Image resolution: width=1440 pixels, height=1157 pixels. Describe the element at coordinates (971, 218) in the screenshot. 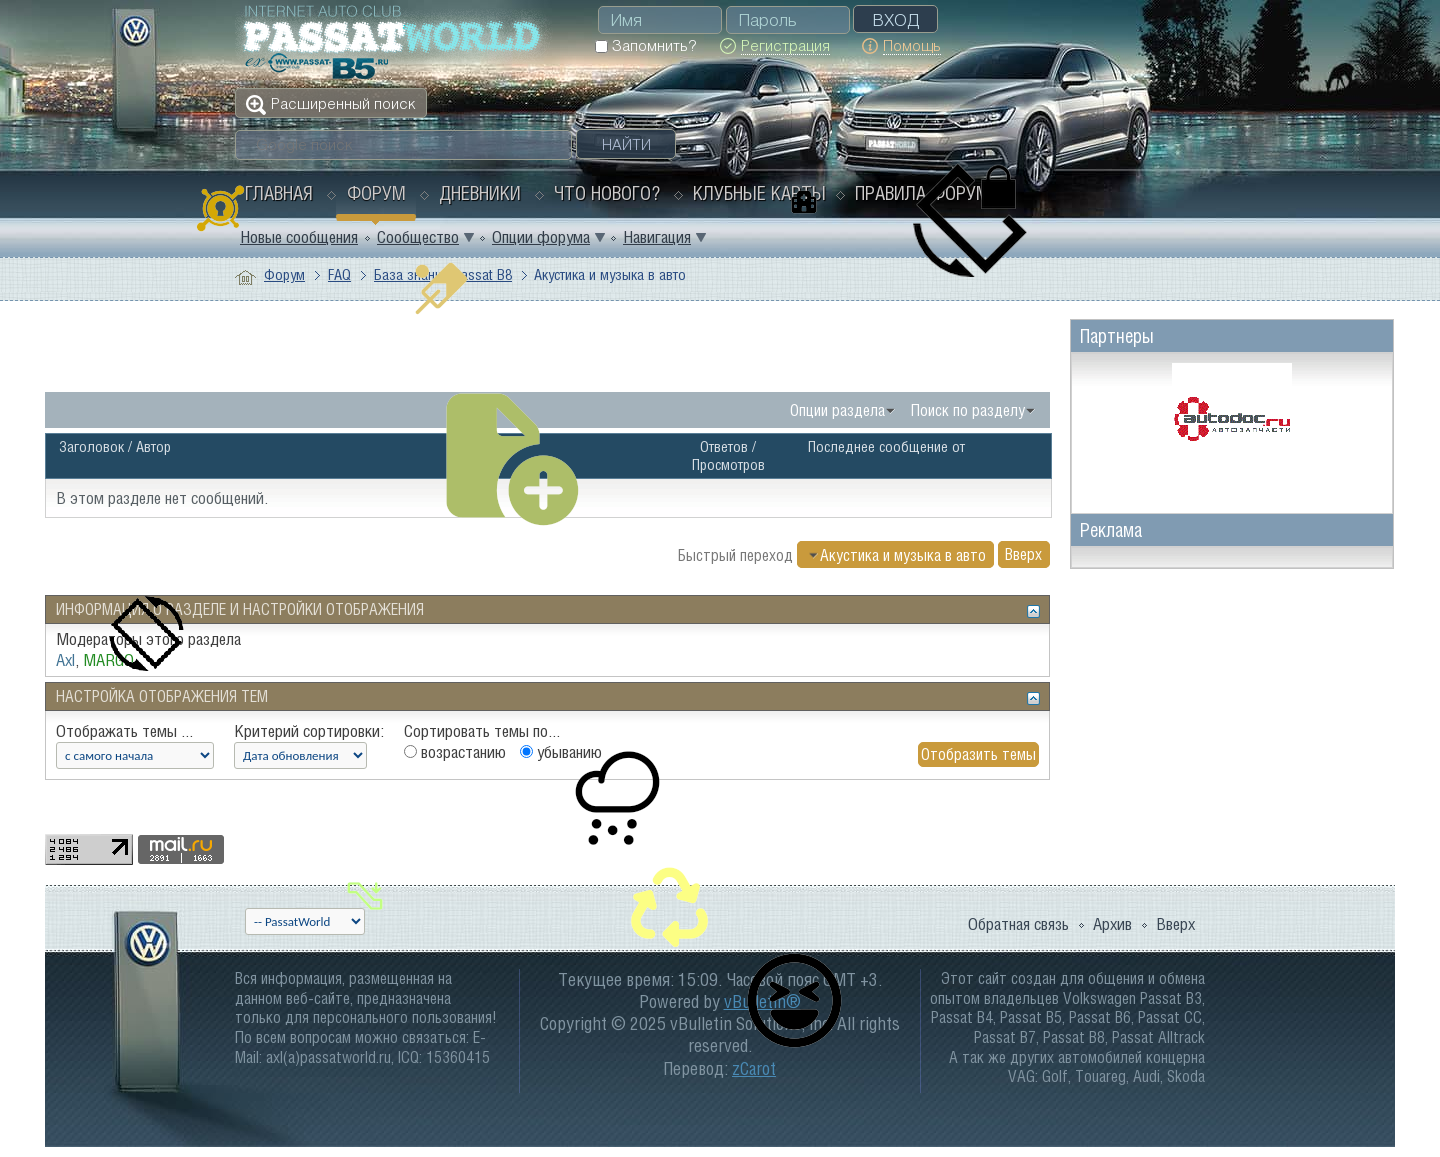

I see `lock screen rotation to current orientation` at that location.